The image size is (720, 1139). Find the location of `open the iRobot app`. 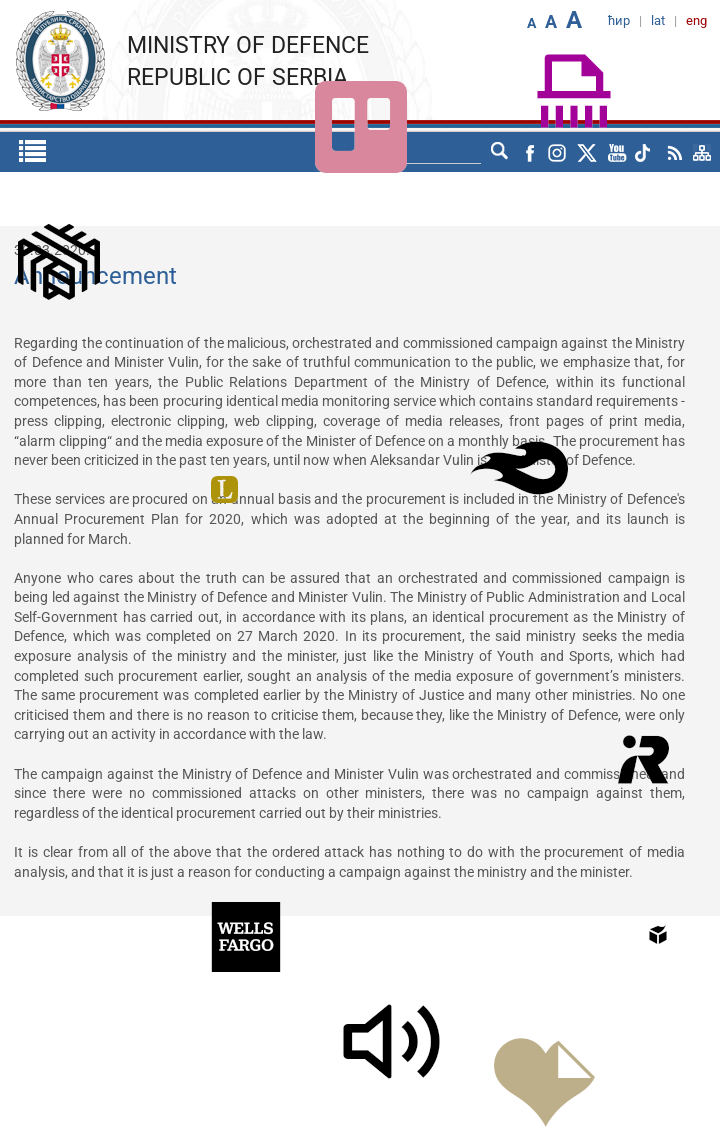

open the iRobot app is located at coordinates (643, 759).